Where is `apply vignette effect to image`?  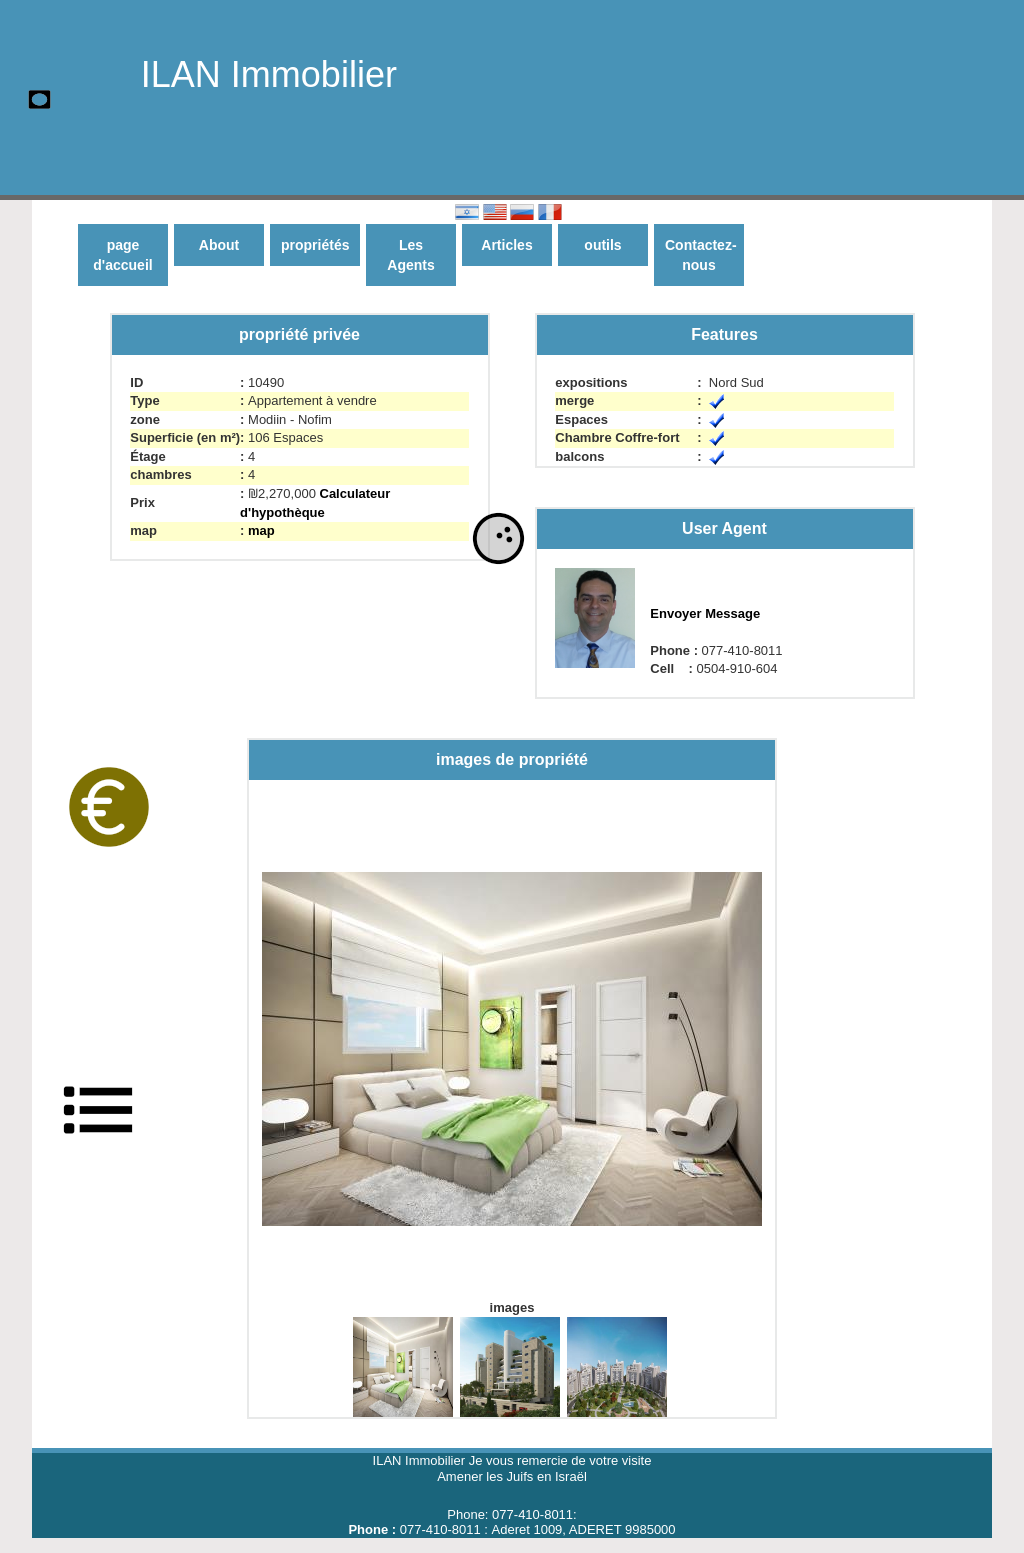
apply vignette effect to image is located at coordinates (39, 99).